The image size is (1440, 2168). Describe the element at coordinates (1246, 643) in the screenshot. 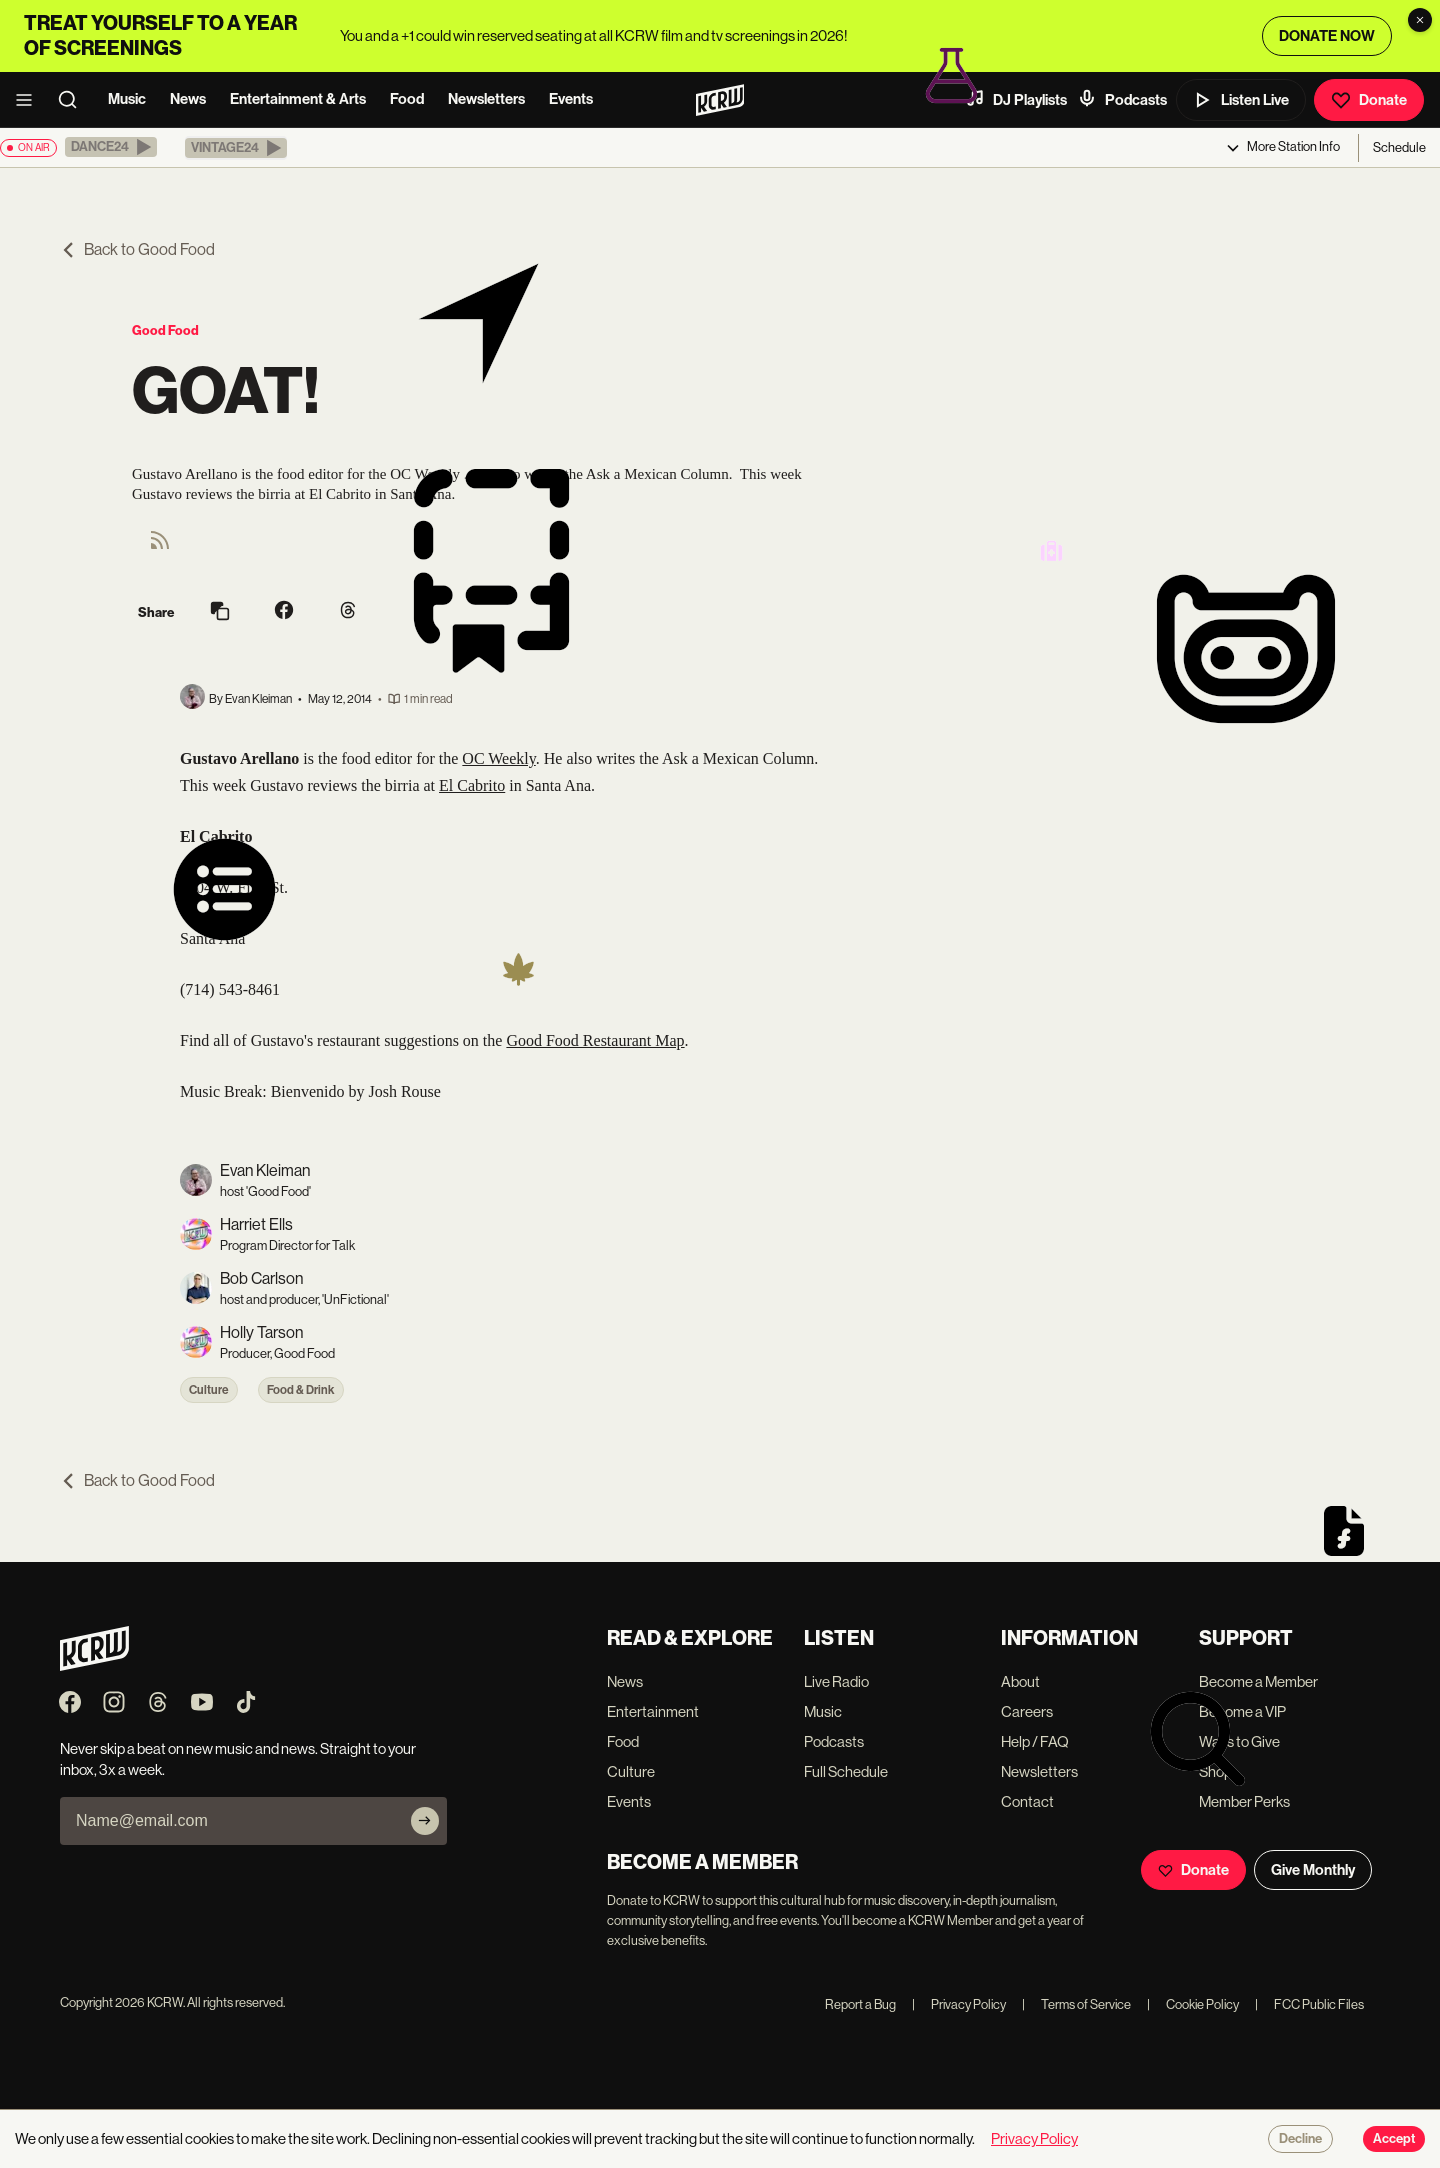

I see `finn the human character icon from adventure time` at that location.